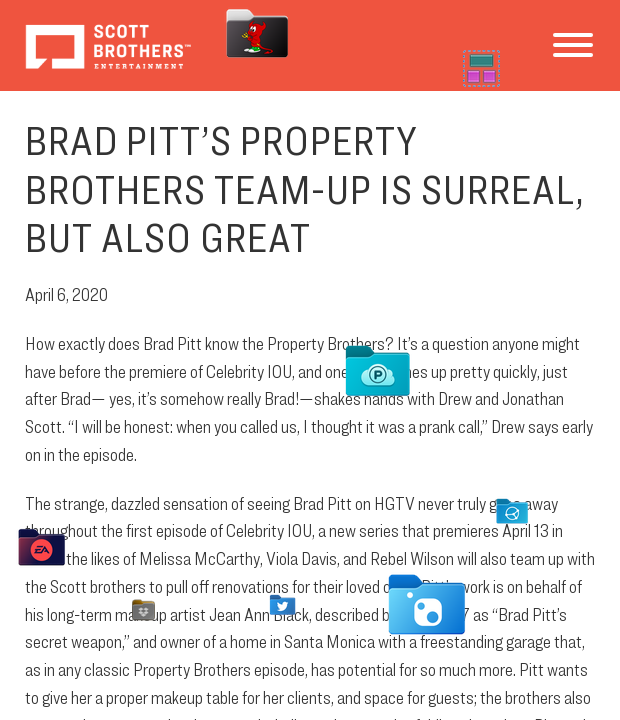 The image size is (620, 720). Describe the element at coordinates (512, 512) in the screenshot. I see `open syncthing sync folder` at that location.